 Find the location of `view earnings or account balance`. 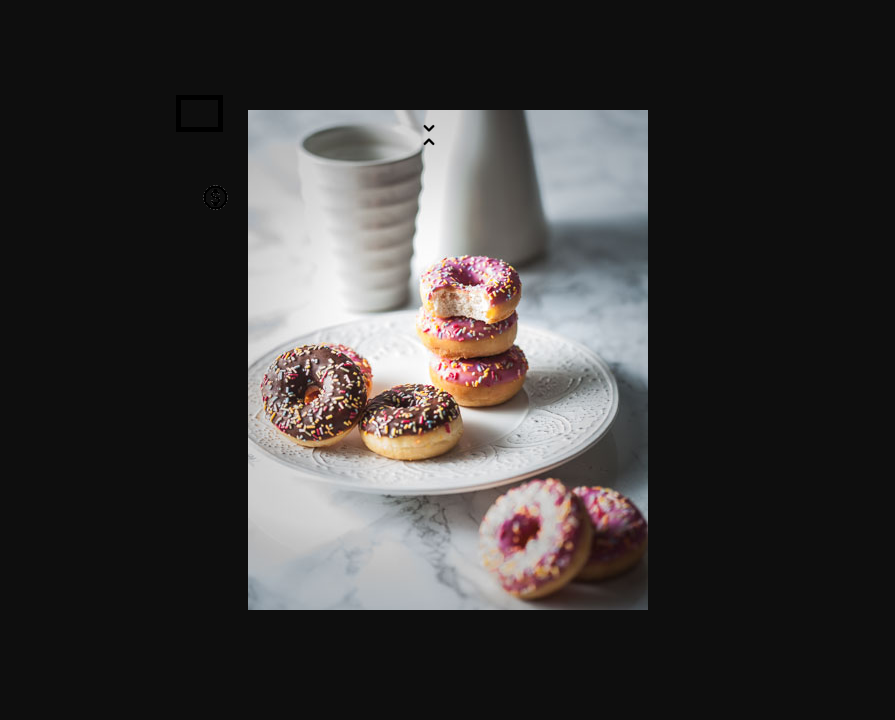

view earnings or account balance is located at coordinates (215, 197).